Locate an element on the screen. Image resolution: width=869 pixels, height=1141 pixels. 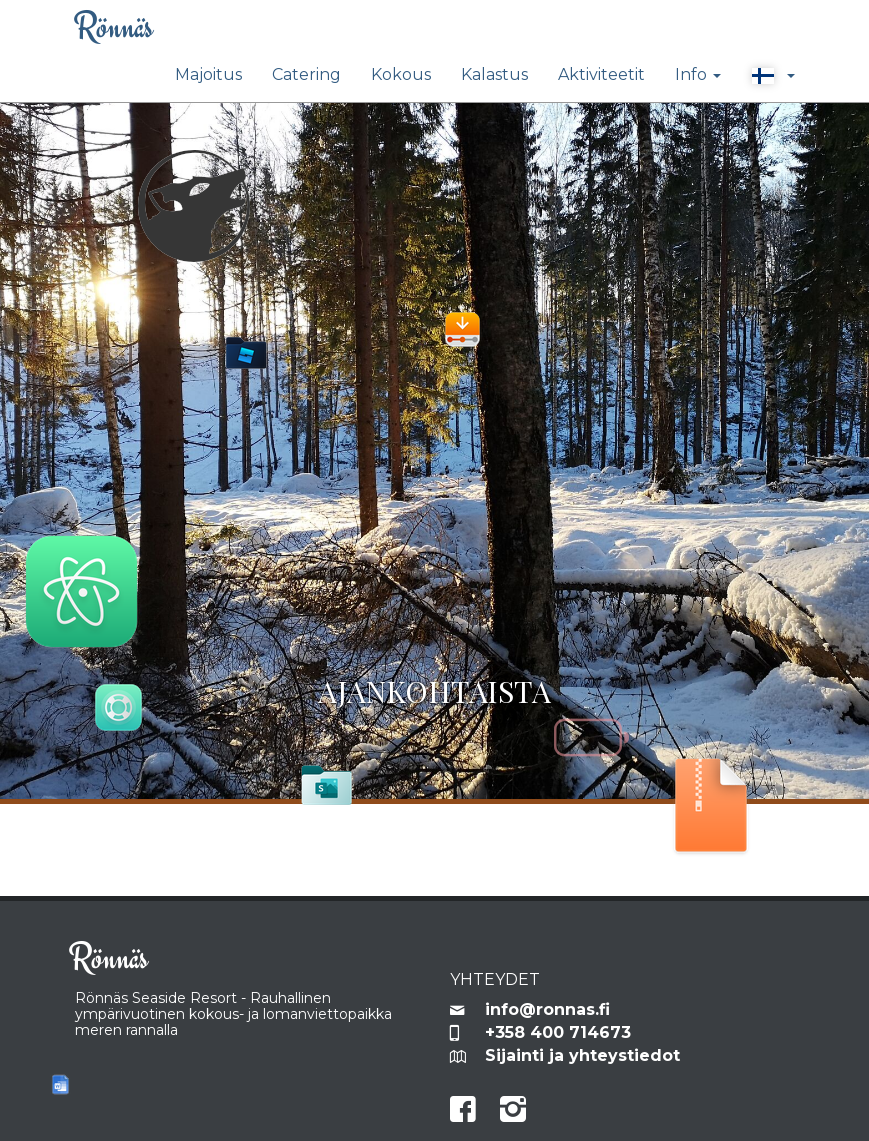
open Roblox Studio project files is located at coordinates (246, 354).